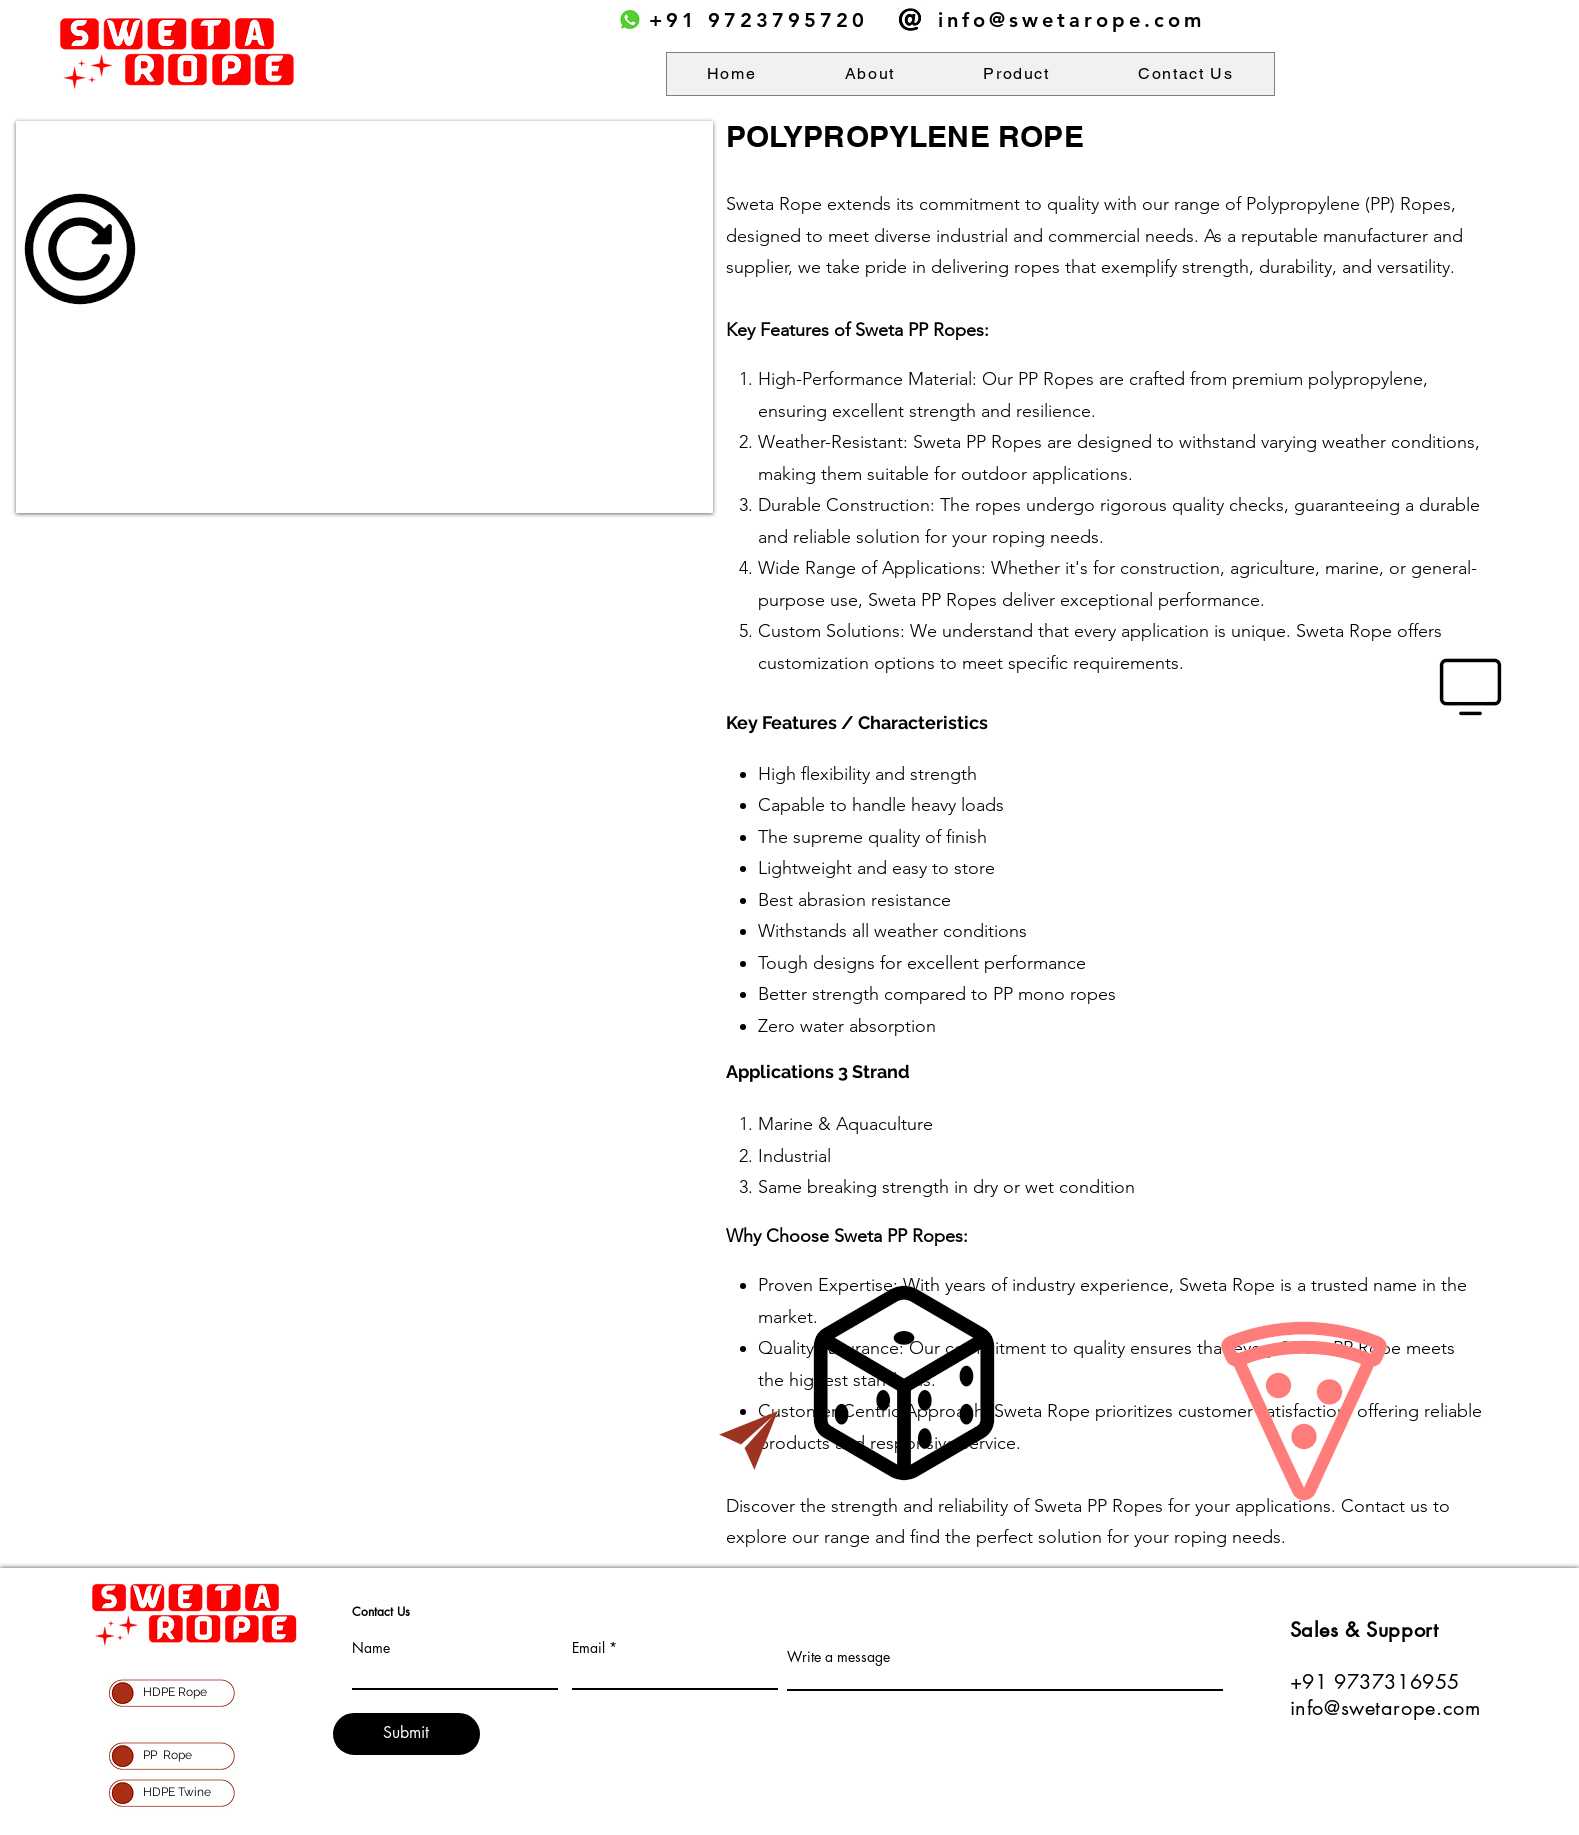  What do you see at coordinates (1470, 684) in the screenshot?
I see `view display settings` at bounding box center [1470, 684].